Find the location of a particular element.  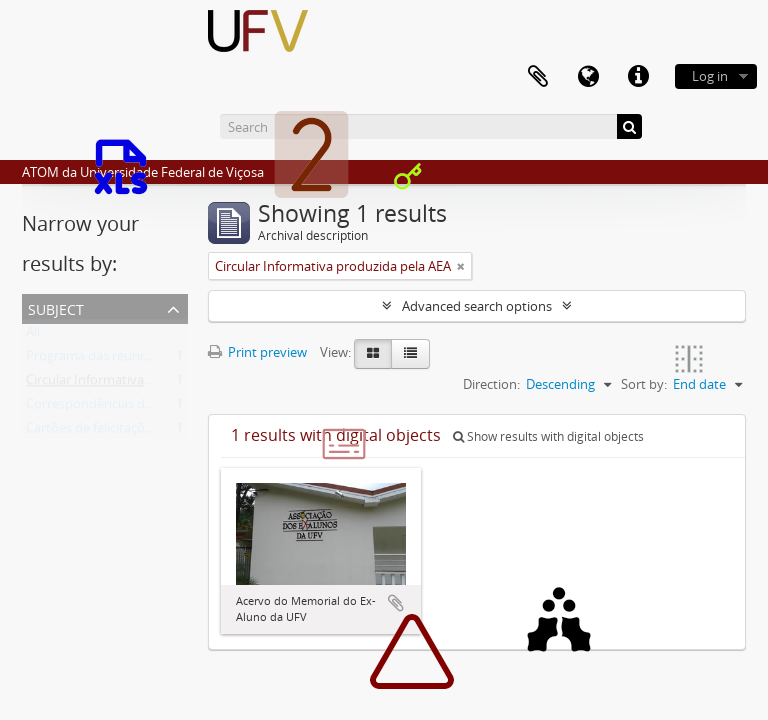

indicates step two in a multi-step process is located at coordinates (311, 154).